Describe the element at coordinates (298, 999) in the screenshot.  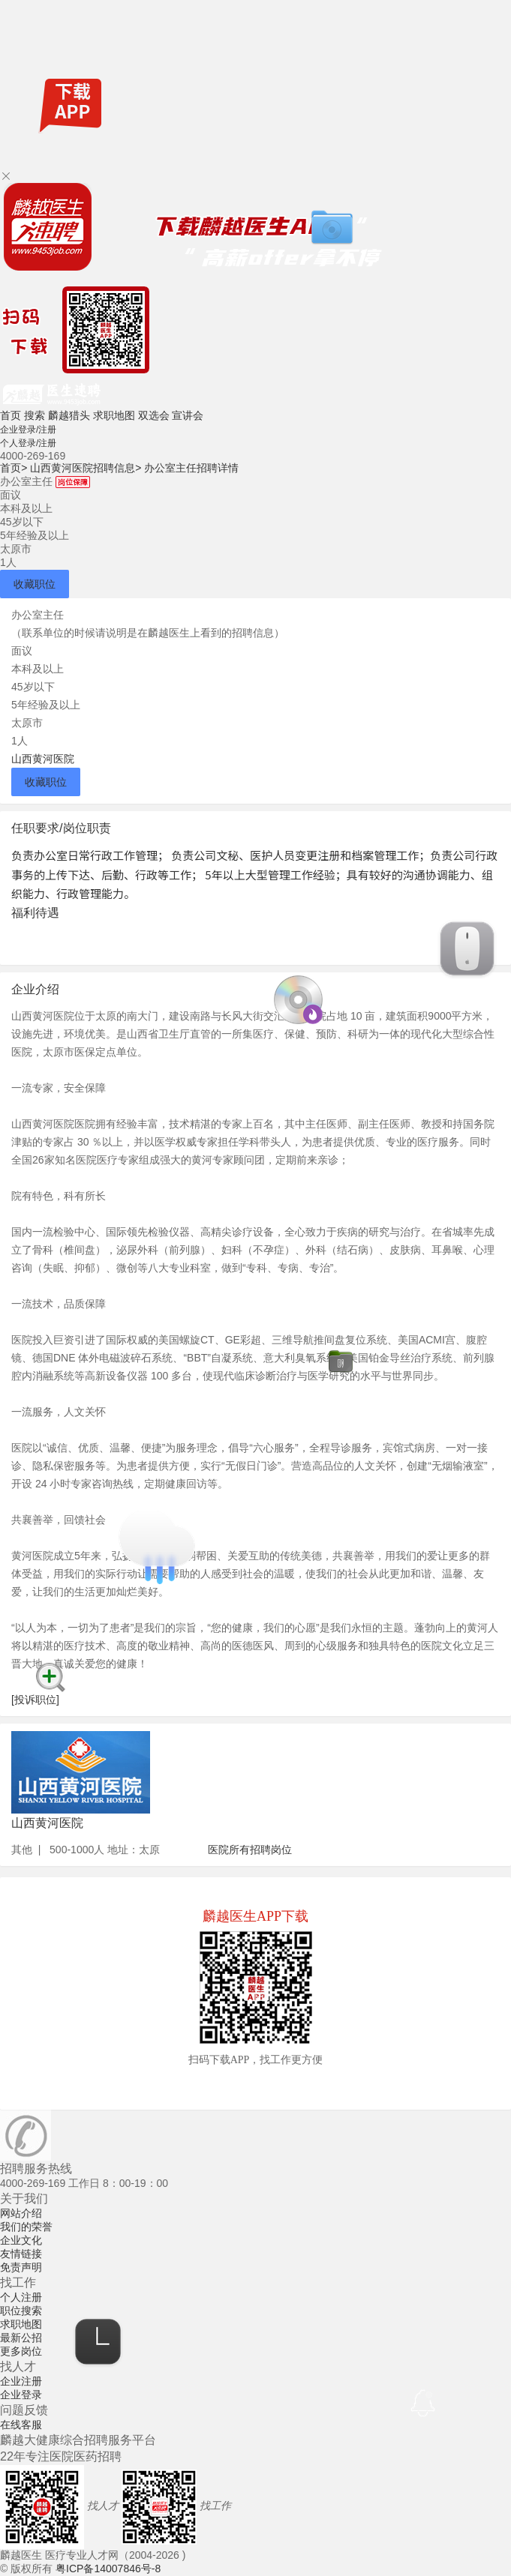
I see `burn data to a dvd disc` at that location.